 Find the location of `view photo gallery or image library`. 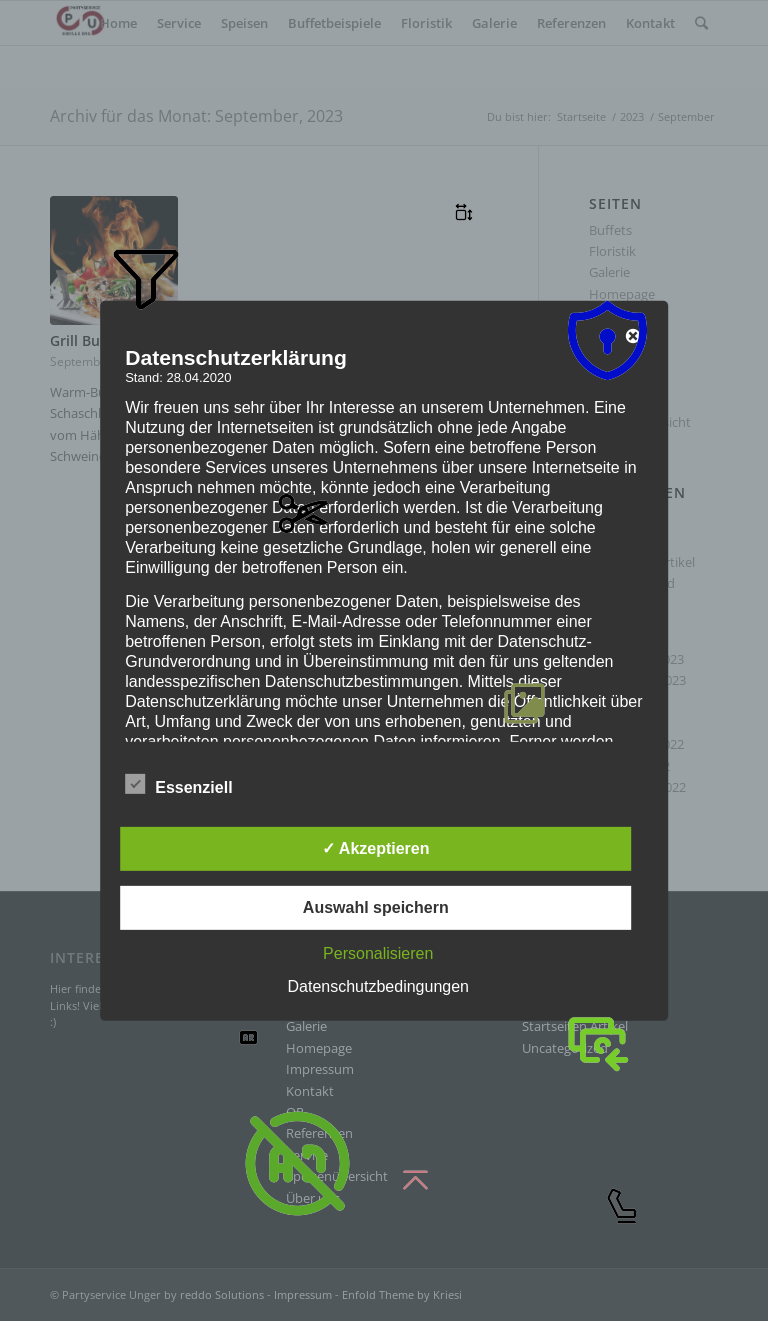

view photo gallery or image library is located at coordinates (524, 703).